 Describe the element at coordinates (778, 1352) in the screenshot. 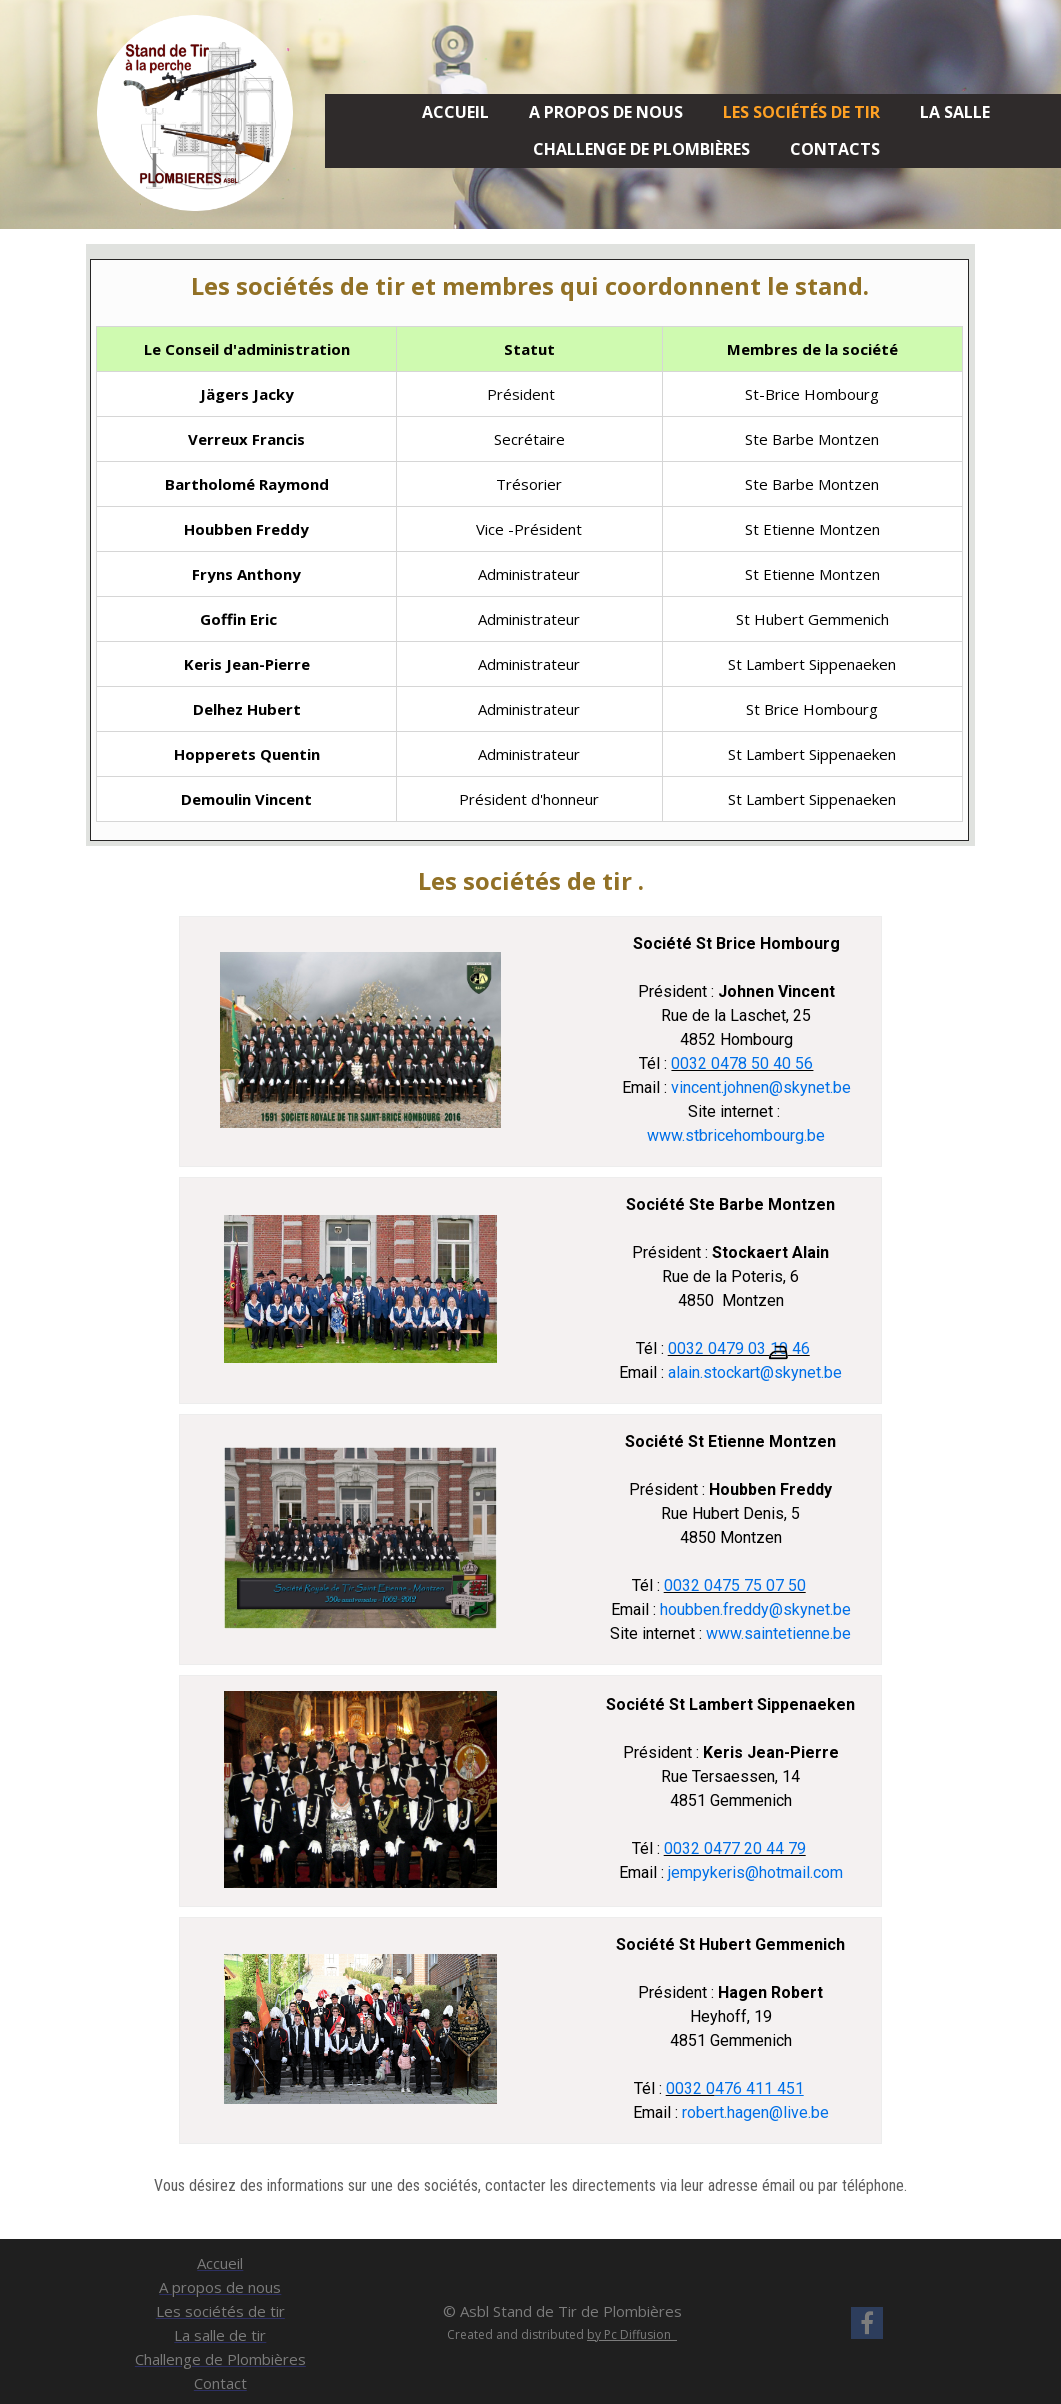

I see `view ironing or garment care instructions` at that location.